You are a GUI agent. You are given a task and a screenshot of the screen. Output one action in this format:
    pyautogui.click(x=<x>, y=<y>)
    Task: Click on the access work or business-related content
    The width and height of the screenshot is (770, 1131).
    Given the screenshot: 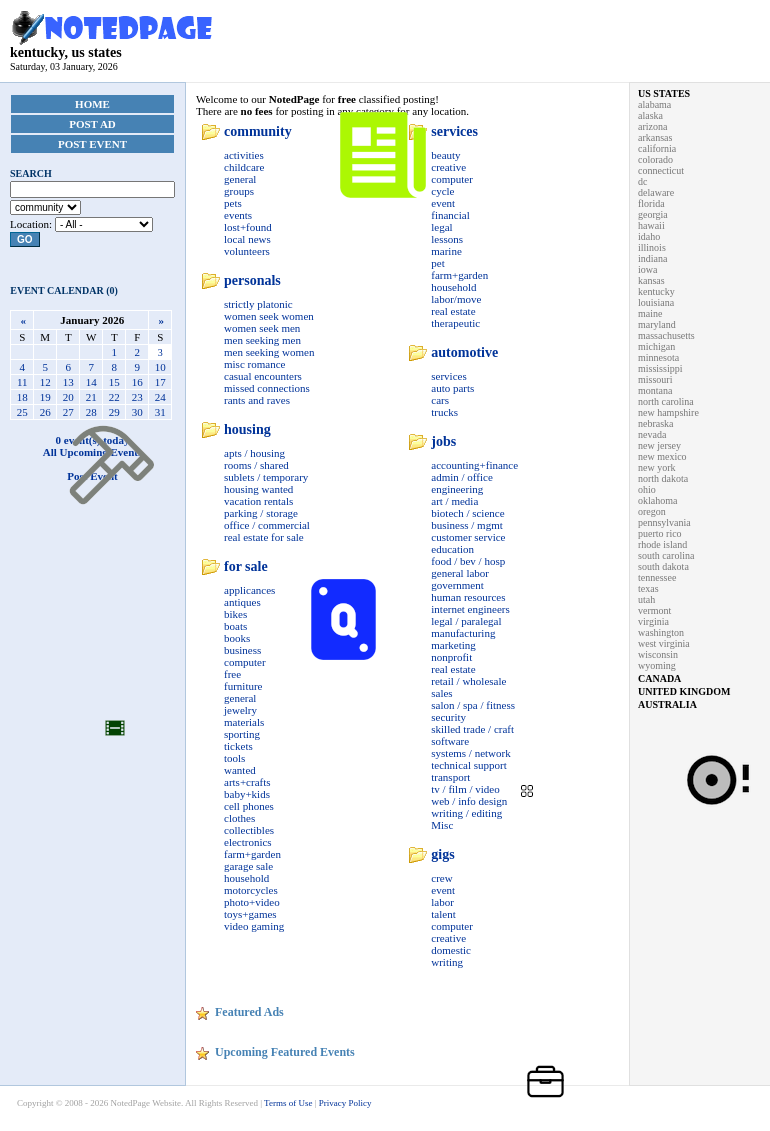 What is the action you would take?
    pyautogui.click(x=545, y=1081)
    